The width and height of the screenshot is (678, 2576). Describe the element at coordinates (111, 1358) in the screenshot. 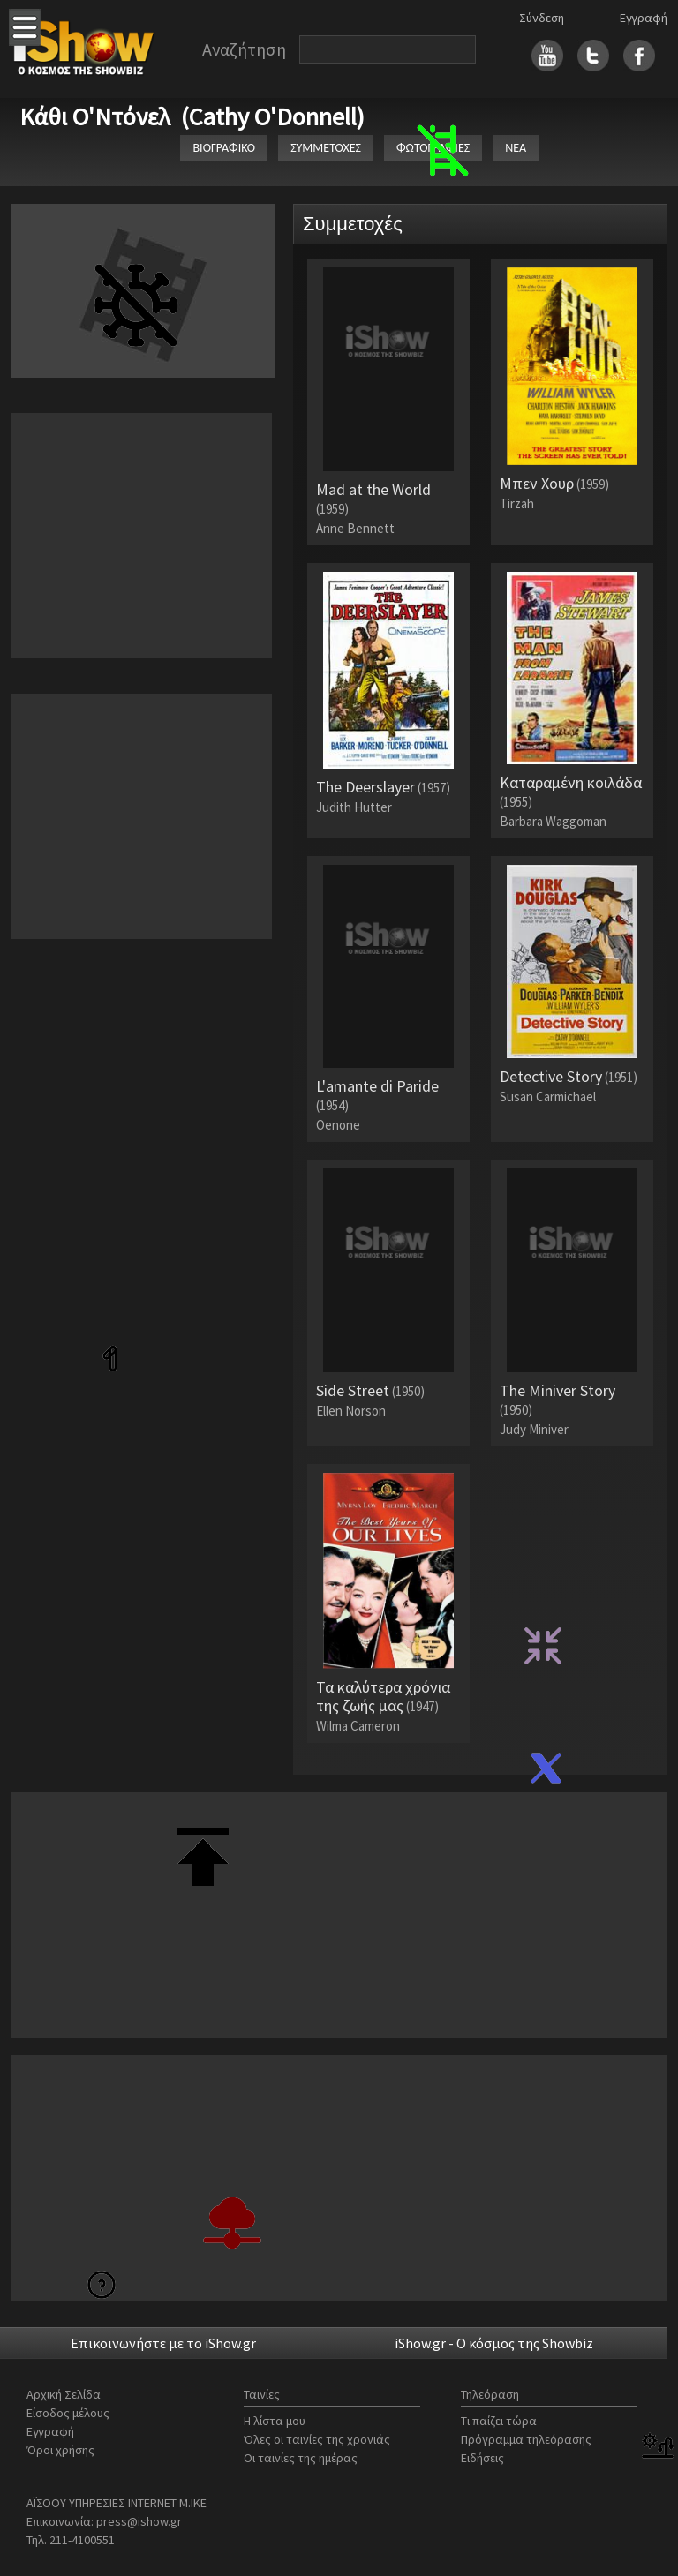

I see `access google one subscription settings` at that location.